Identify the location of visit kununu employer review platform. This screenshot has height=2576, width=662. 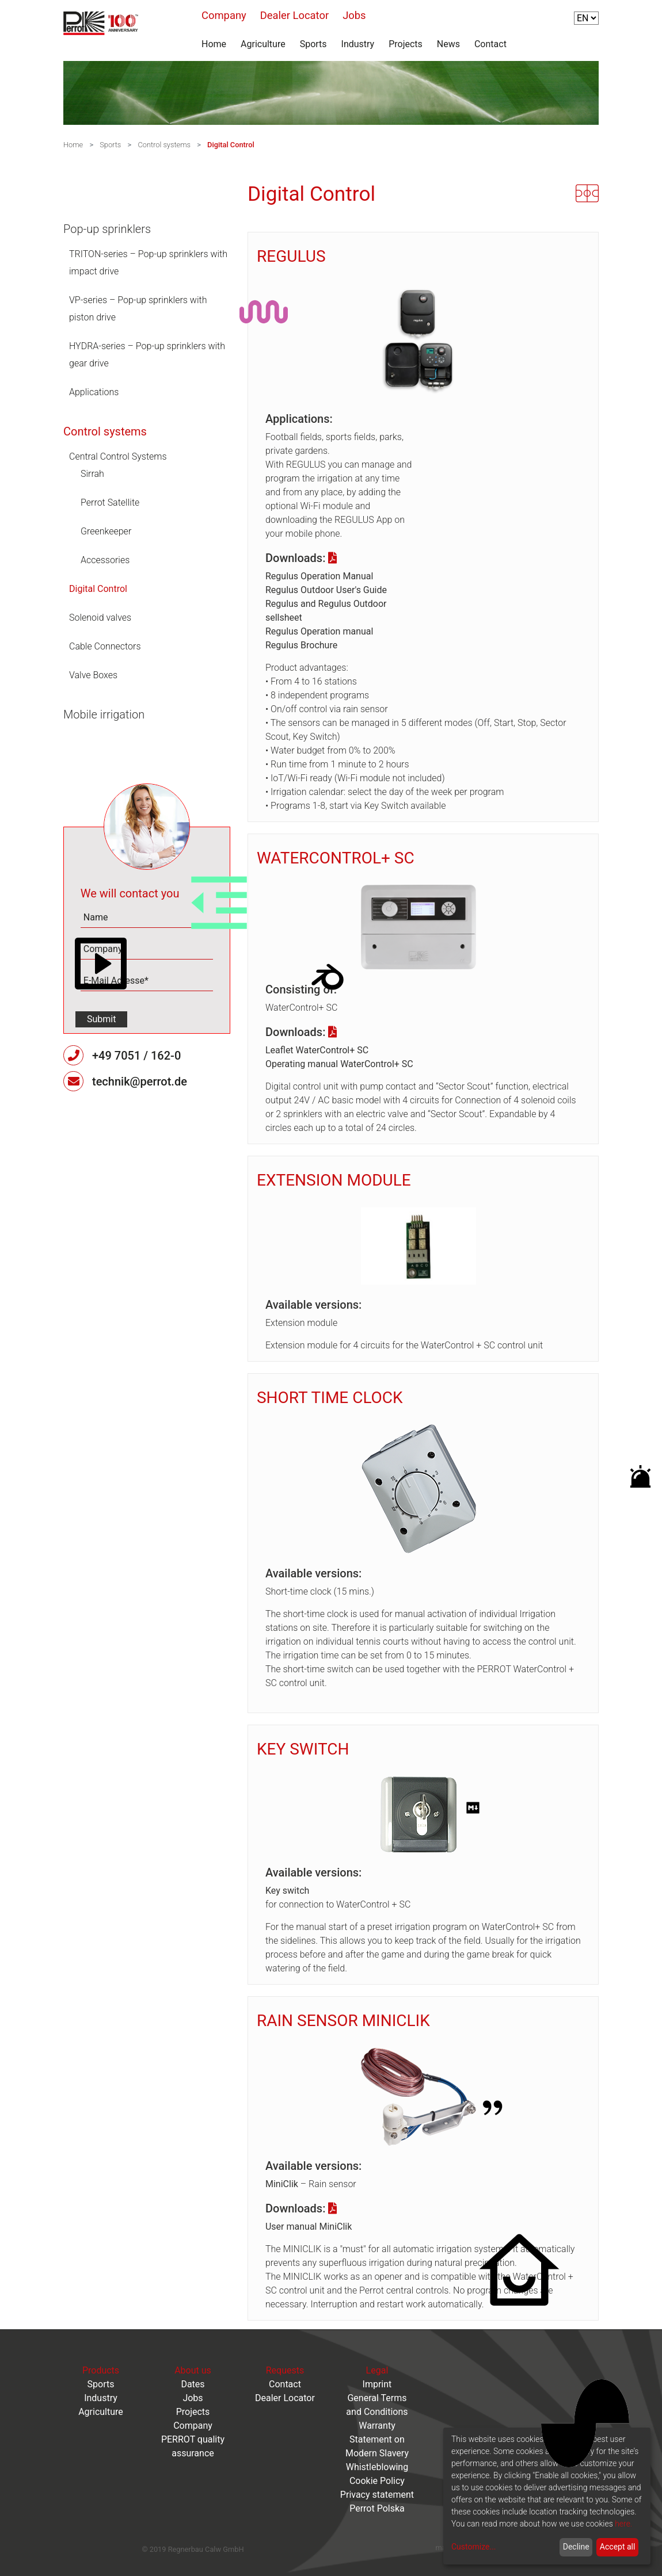
(264, 312).